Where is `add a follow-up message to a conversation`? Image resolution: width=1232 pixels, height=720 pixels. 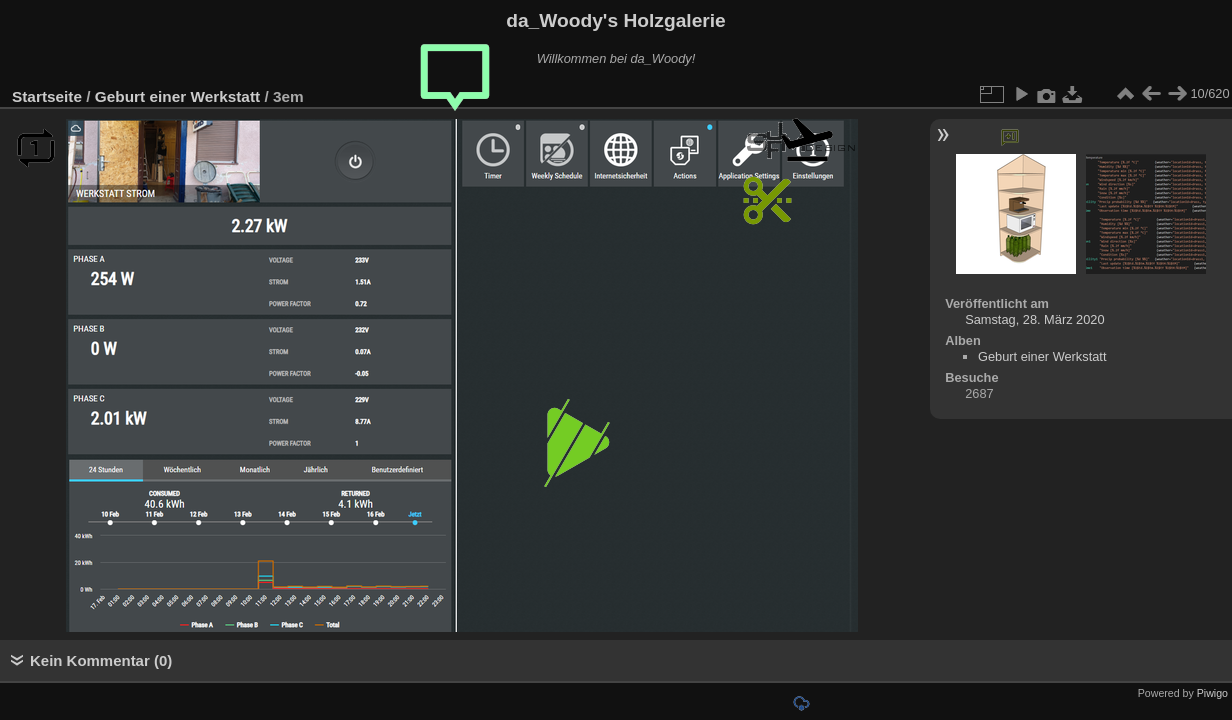
add a follow-up message to a conversation is located at coordinates (1010, 137).